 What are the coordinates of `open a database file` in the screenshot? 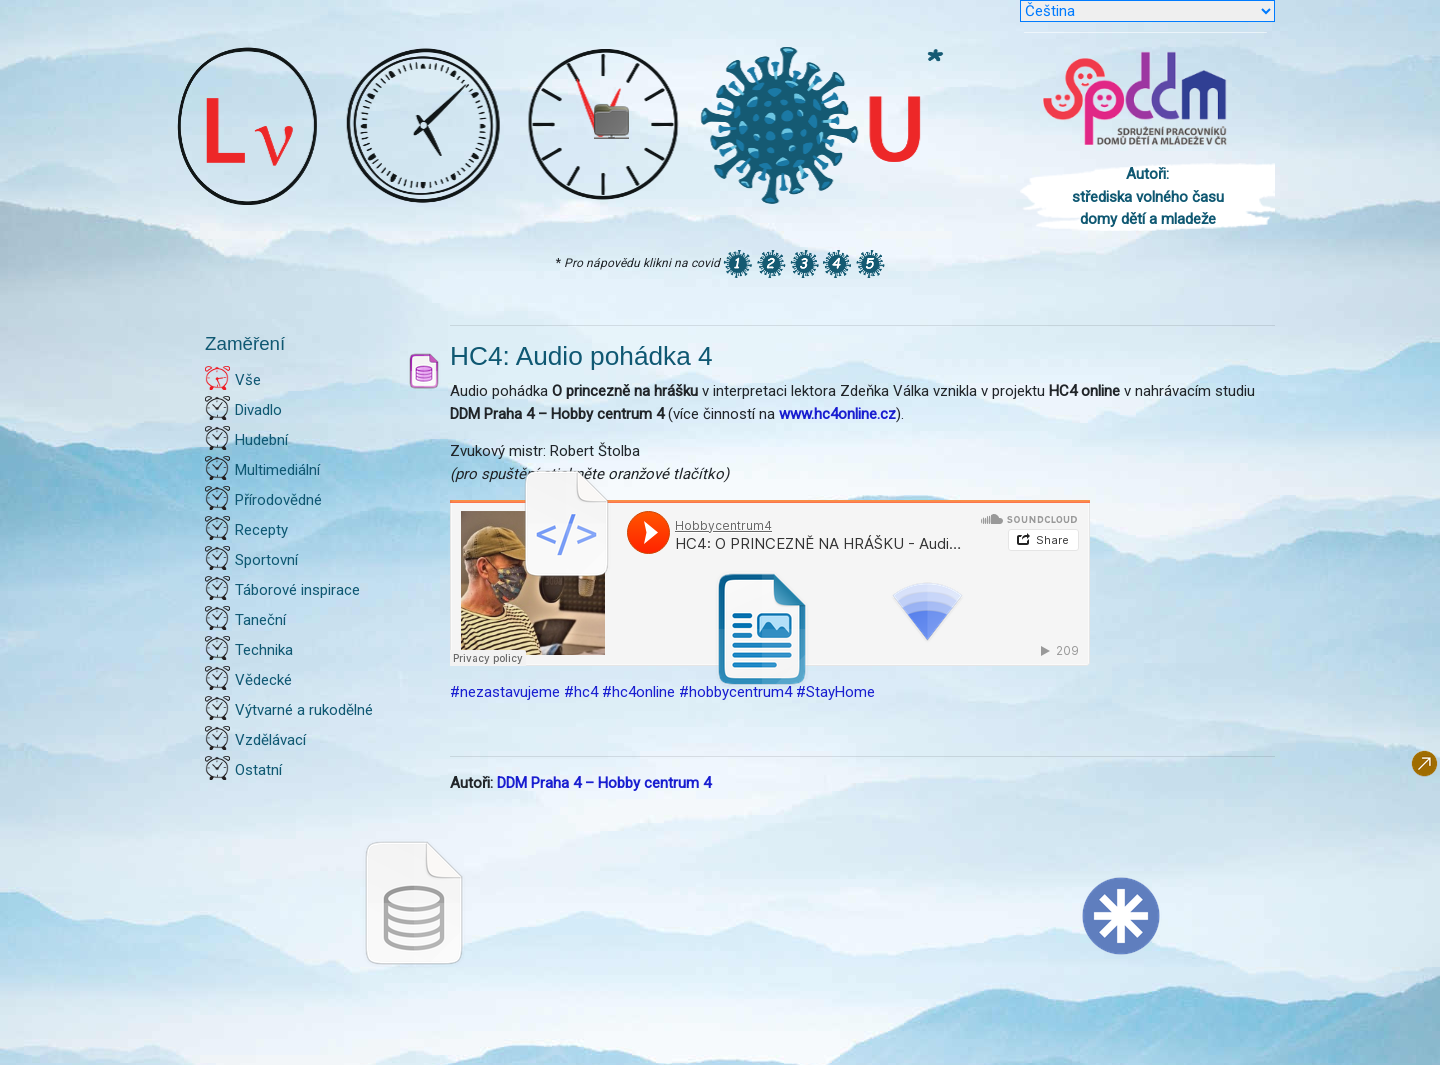 It's located at (414, 903).